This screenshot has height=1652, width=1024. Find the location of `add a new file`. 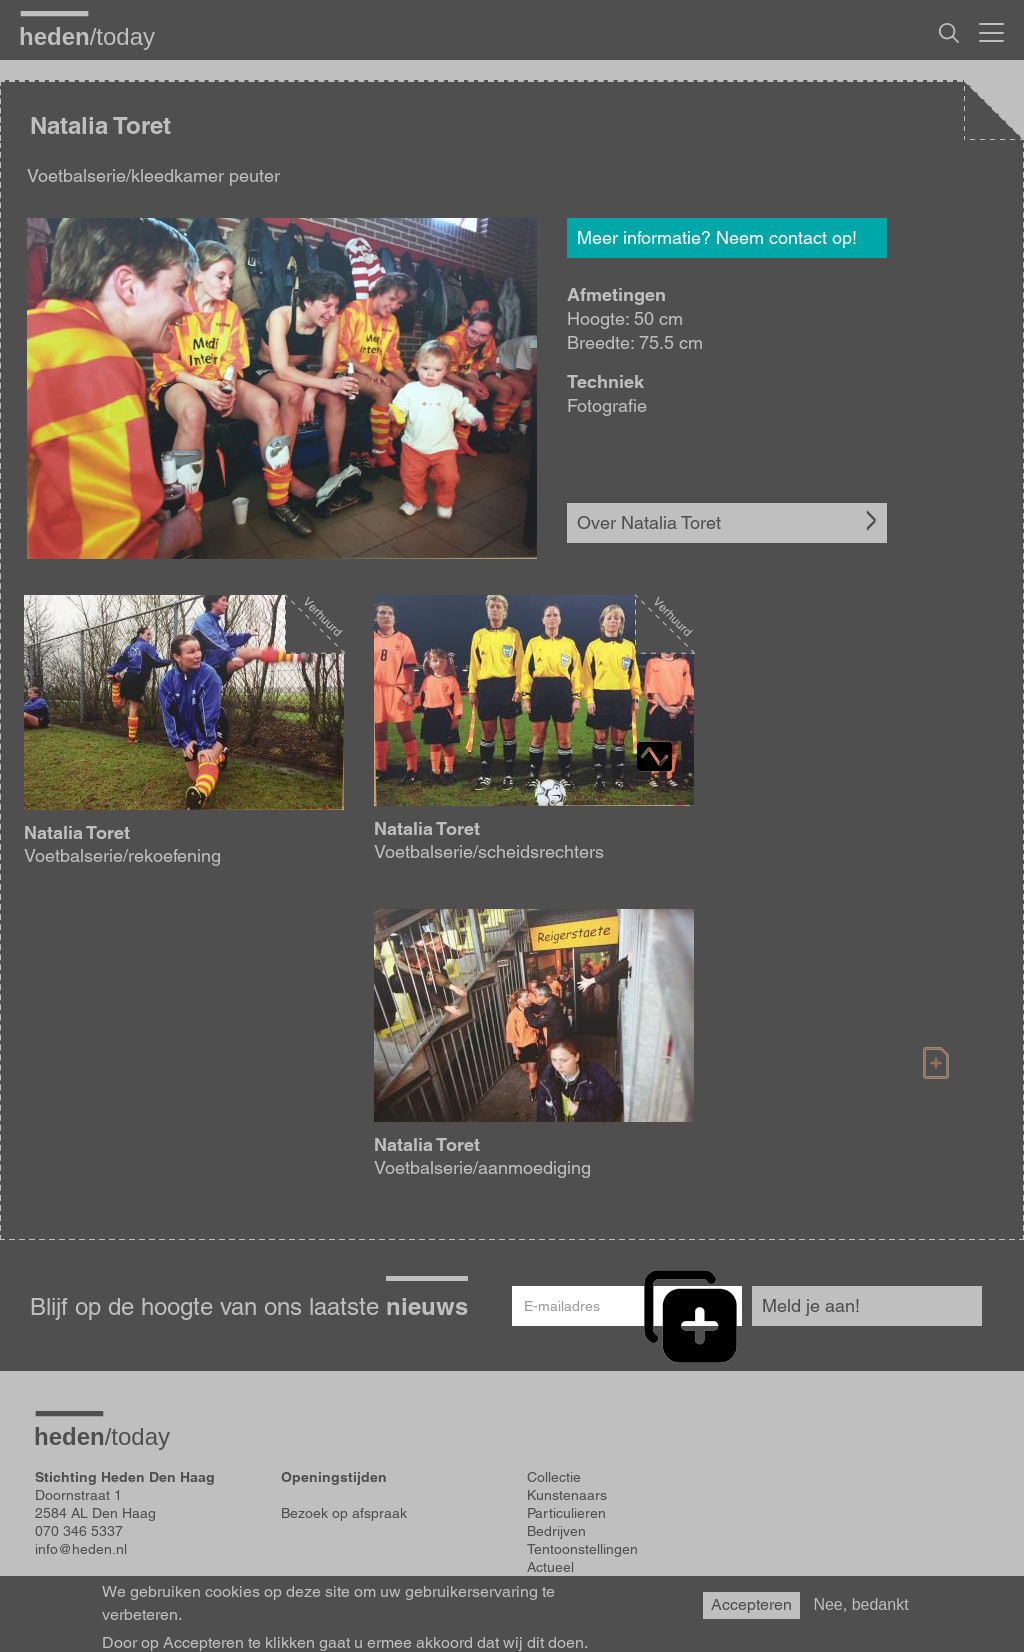

add a new file is located at coordinates (936, 1063).